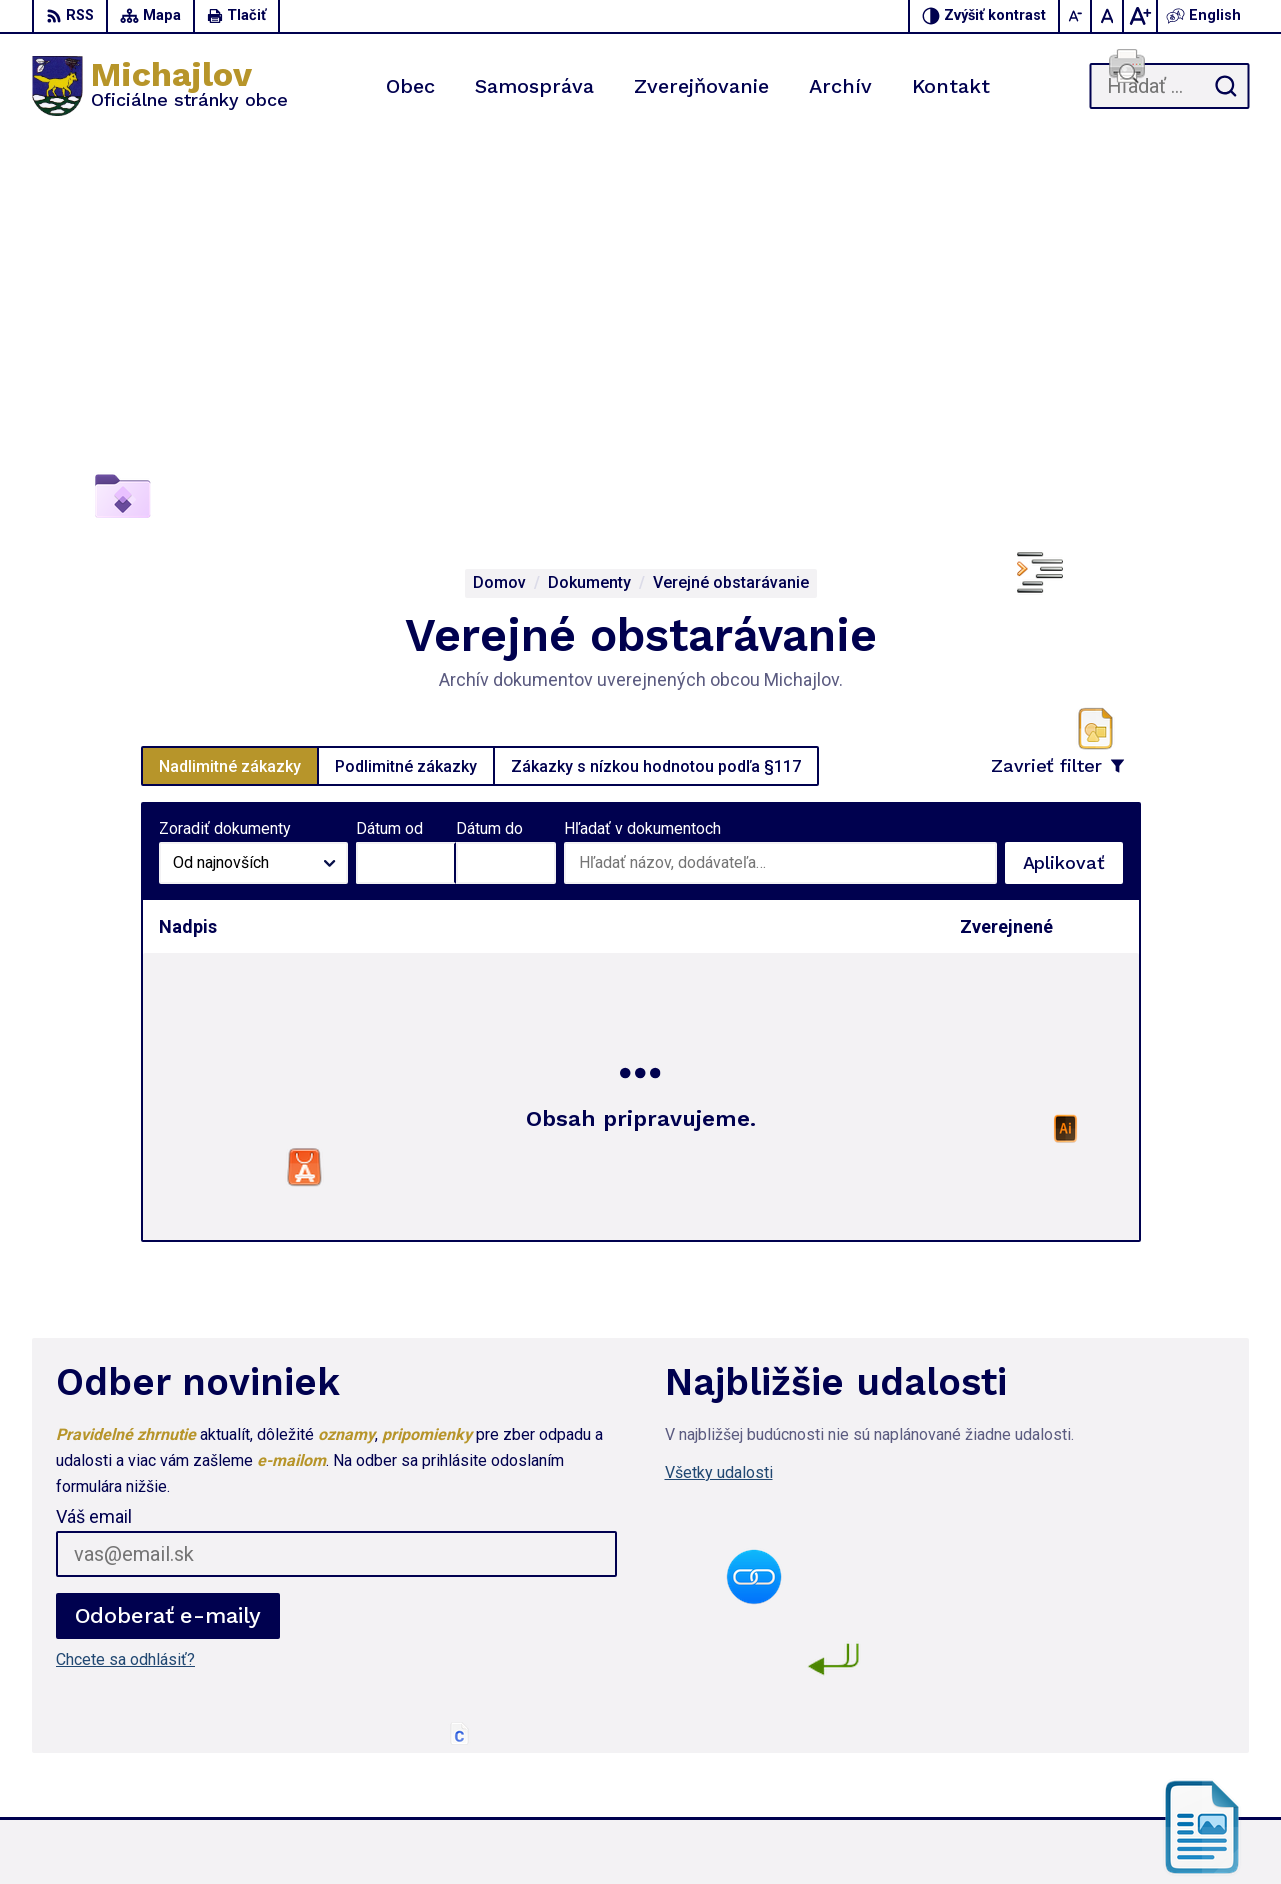 The image size is (1281, 1884). What do you see at coordinates (1202, 1827) in the screenshot?
I see `libreoffice writer document template file` at bounding box center [1202, 1827].